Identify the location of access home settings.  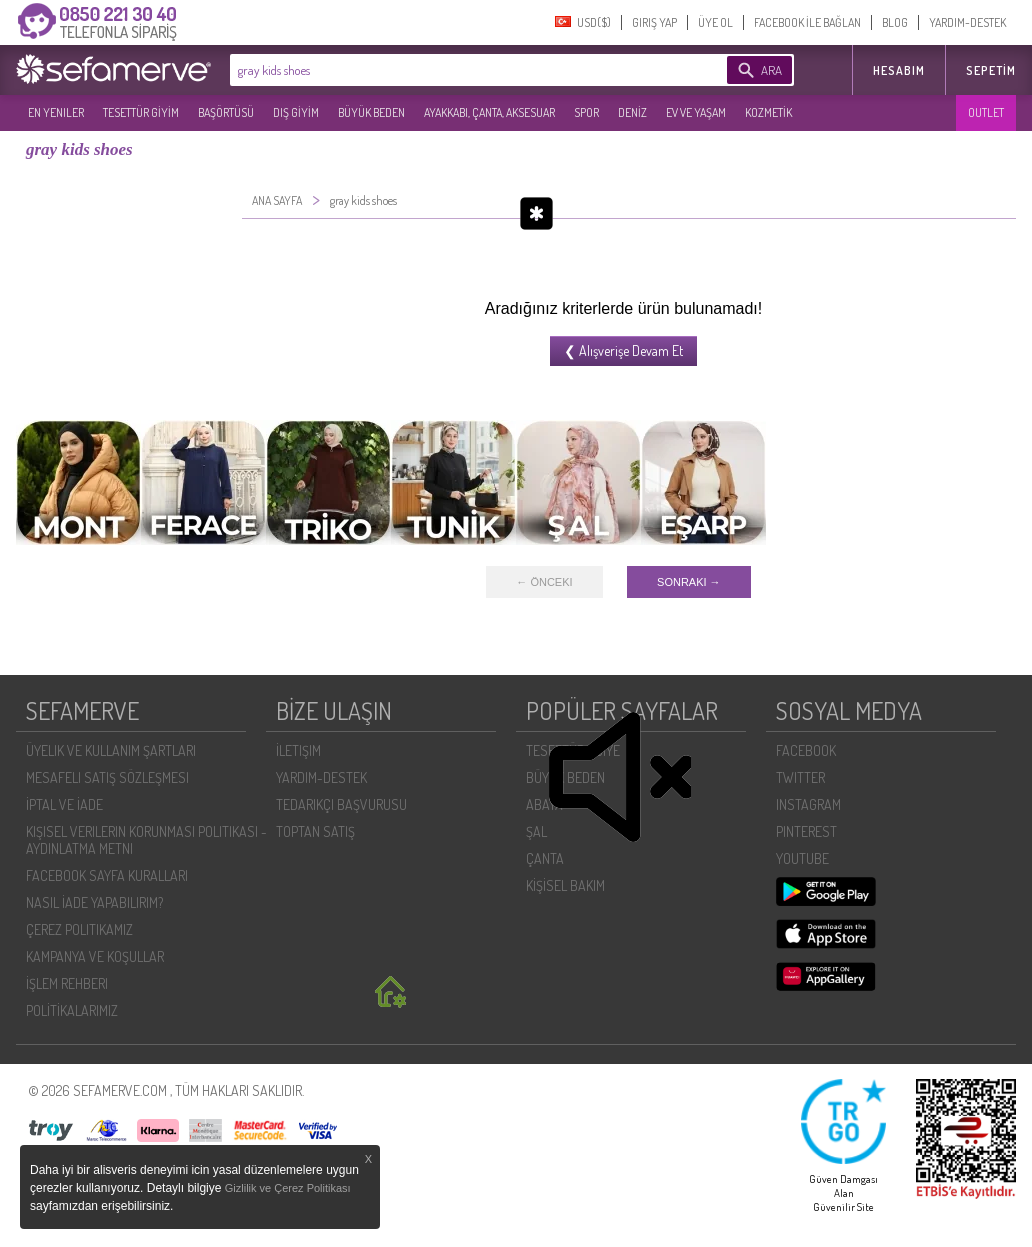
(390, 991).